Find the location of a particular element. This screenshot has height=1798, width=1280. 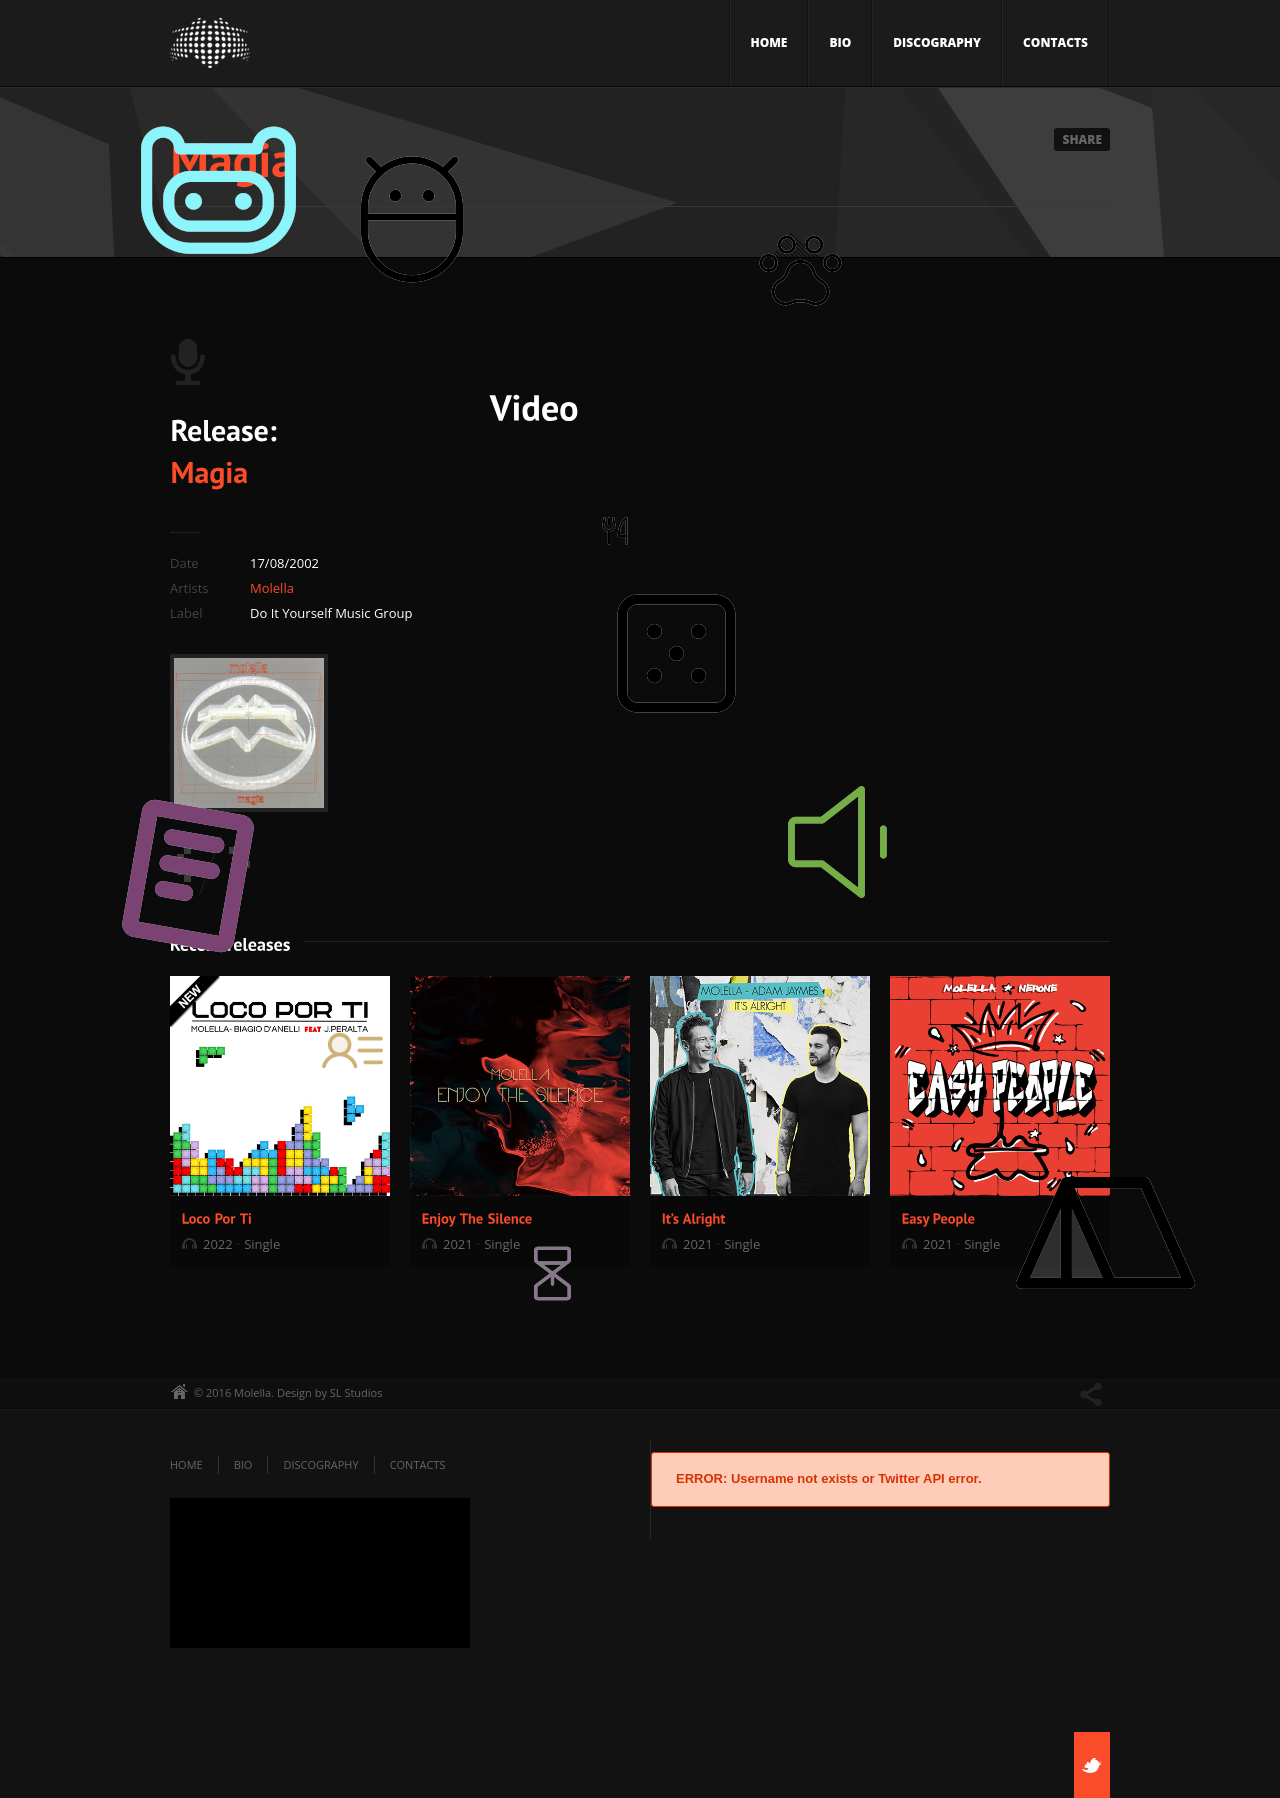

access pet-related features or settings is located at coordinates (800, 270).